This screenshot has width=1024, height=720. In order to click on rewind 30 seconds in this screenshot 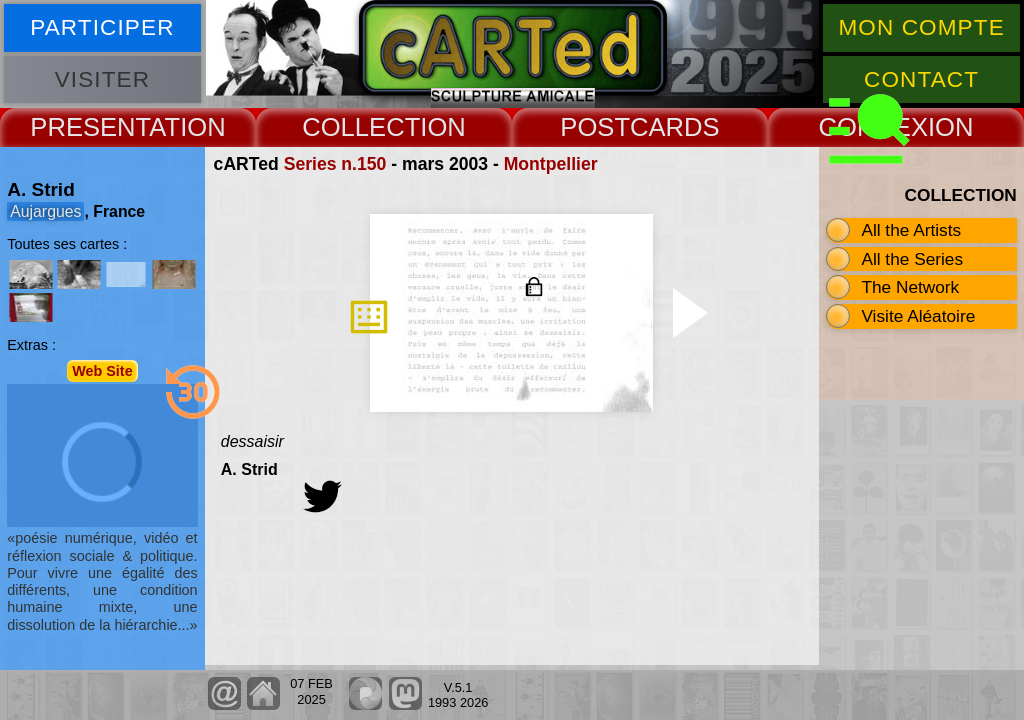, I will do `click(193, 392)`.